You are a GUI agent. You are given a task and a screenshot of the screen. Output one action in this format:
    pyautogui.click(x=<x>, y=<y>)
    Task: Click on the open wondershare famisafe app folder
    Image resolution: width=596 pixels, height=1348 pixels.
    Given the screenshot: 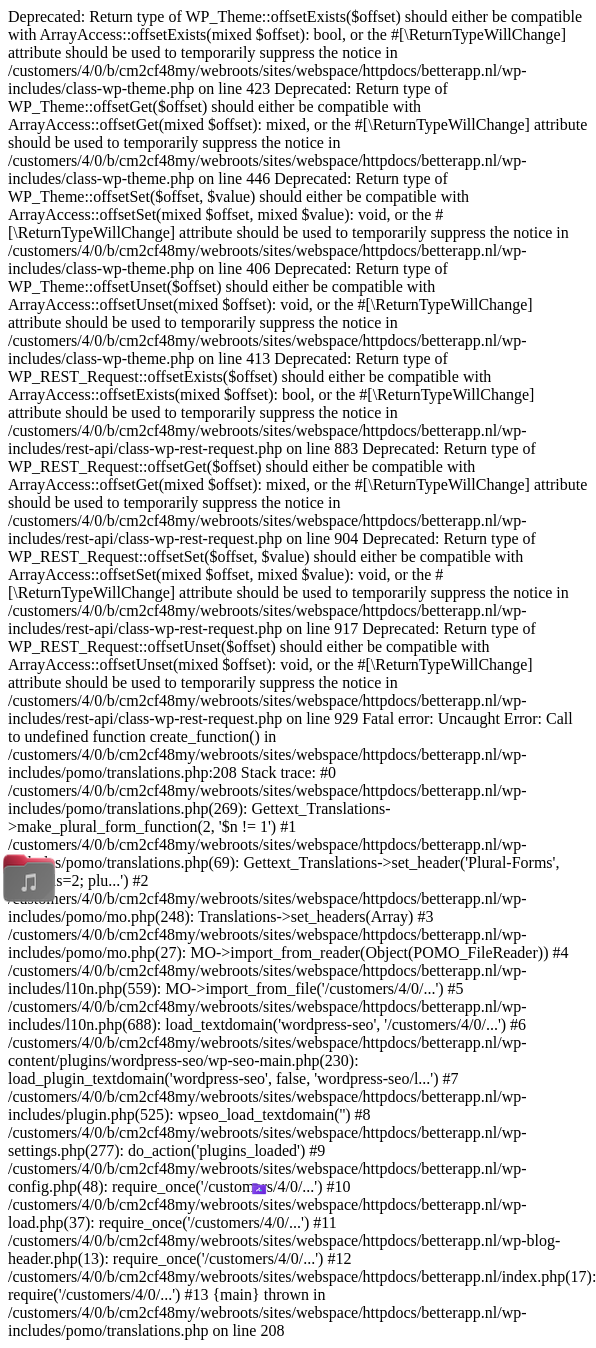 What is the action you would take?
    pyautogui.click(x=259, y=1189)
    